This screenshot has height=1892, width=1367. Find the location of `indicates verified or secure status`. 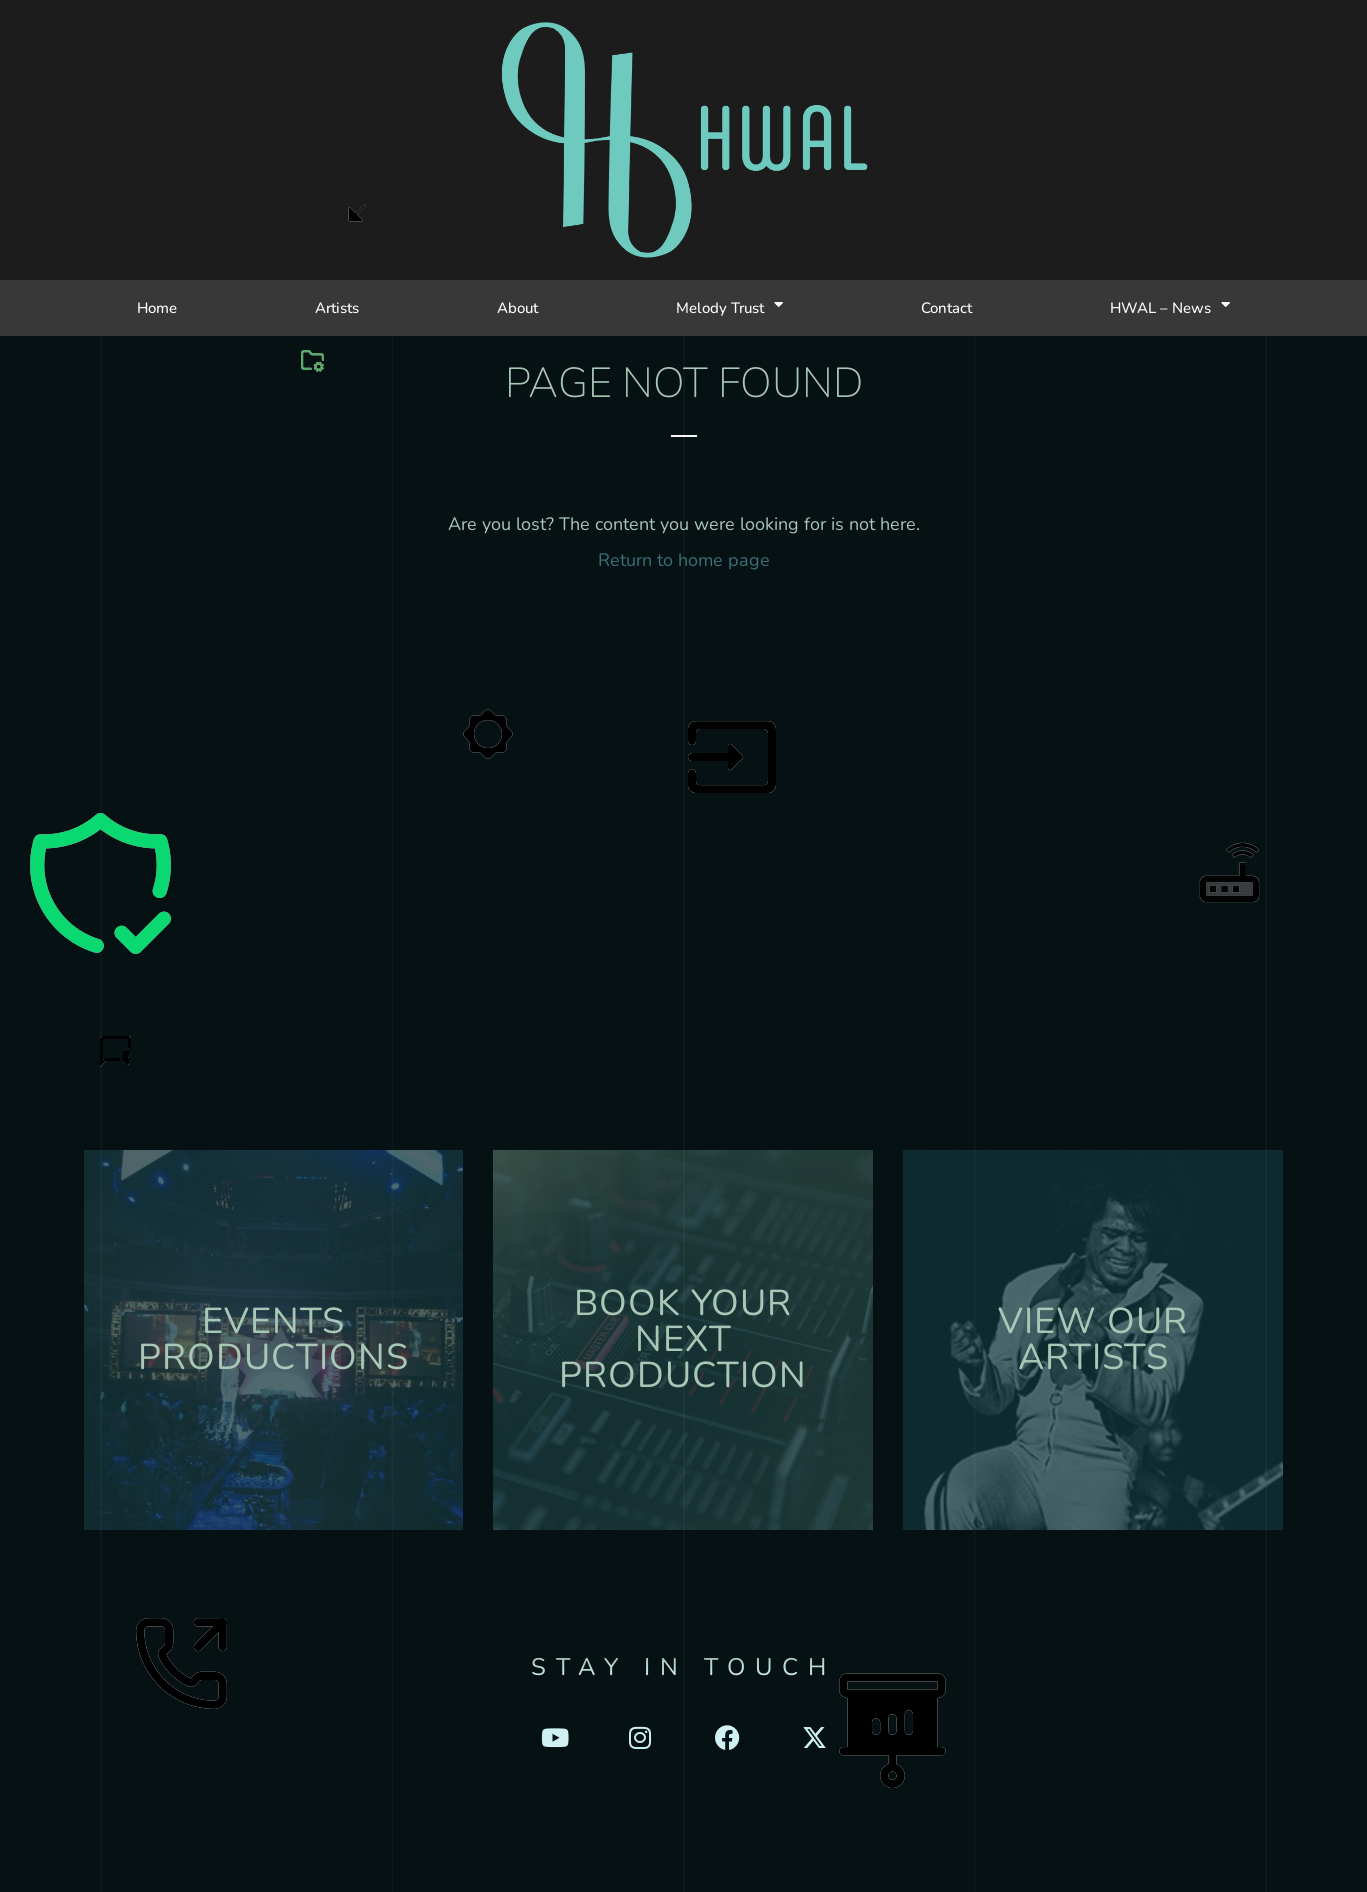

indicates verified or secure status is located at coordinates (100, 883).